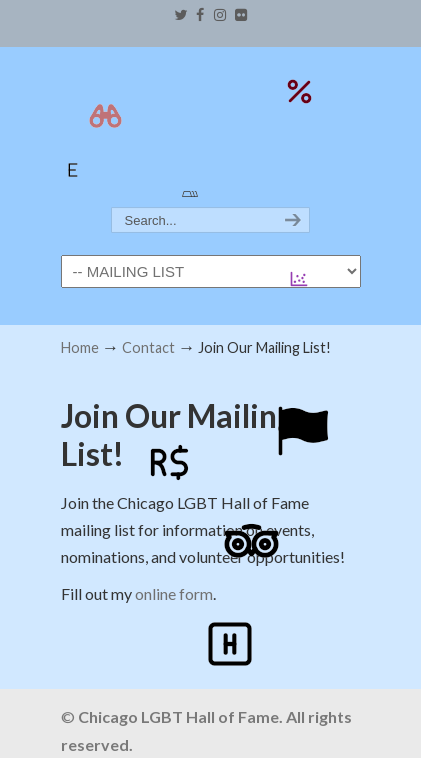 The width and height of the screenshot is (421, 758). What do you see at coordinates (168, 462) in the screenshot?
I see `indicates Brazilian real currency` at bounding box center [168, 462].